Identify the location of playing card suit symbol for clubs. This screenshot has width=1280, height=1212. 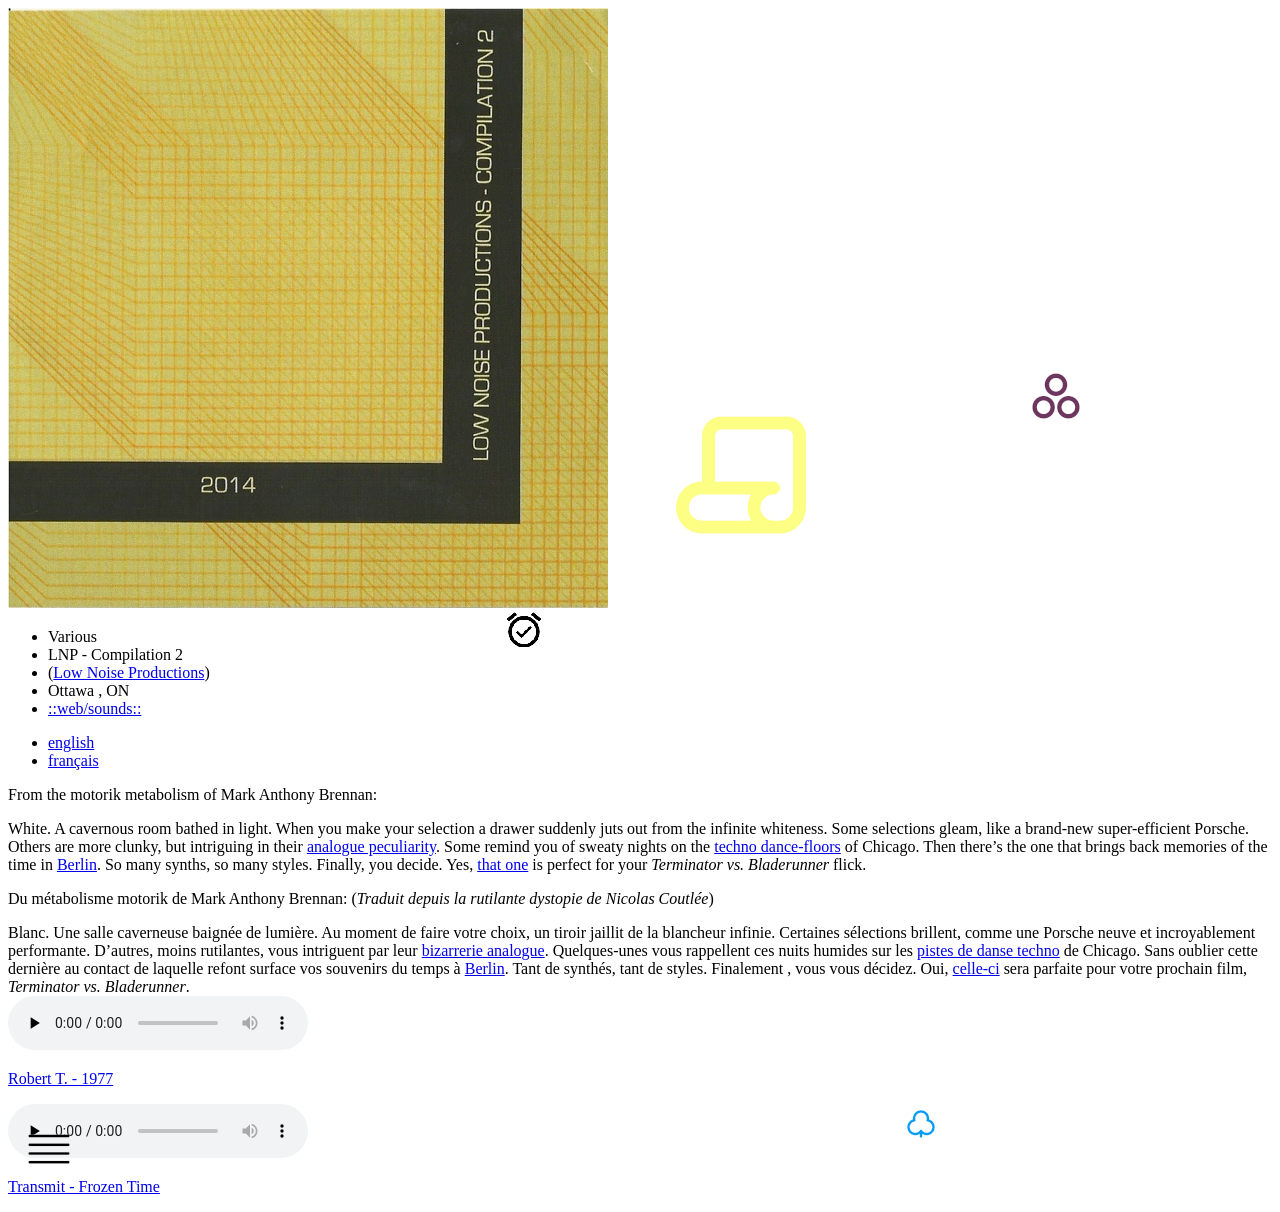
(921, 1124).